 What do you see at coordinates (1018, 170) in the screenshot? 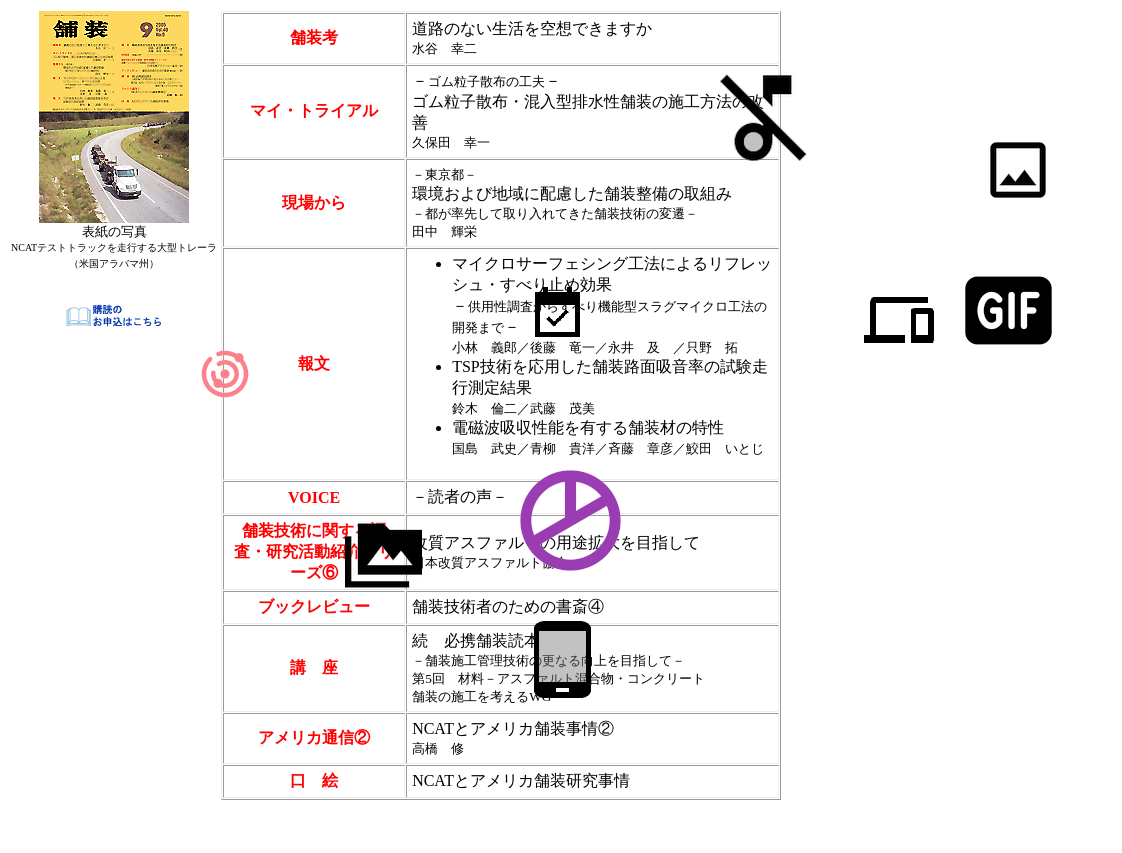
I see `insert an image into your document` at bounding box center [1018, 170].